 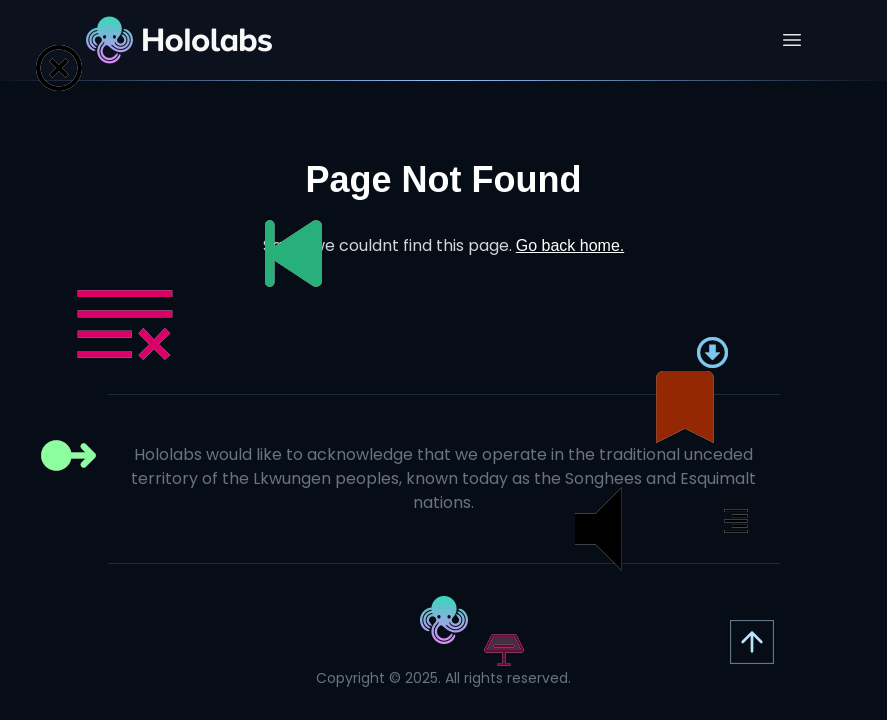 I want to click on close the current window or dialog, so click(x=59, y=68).